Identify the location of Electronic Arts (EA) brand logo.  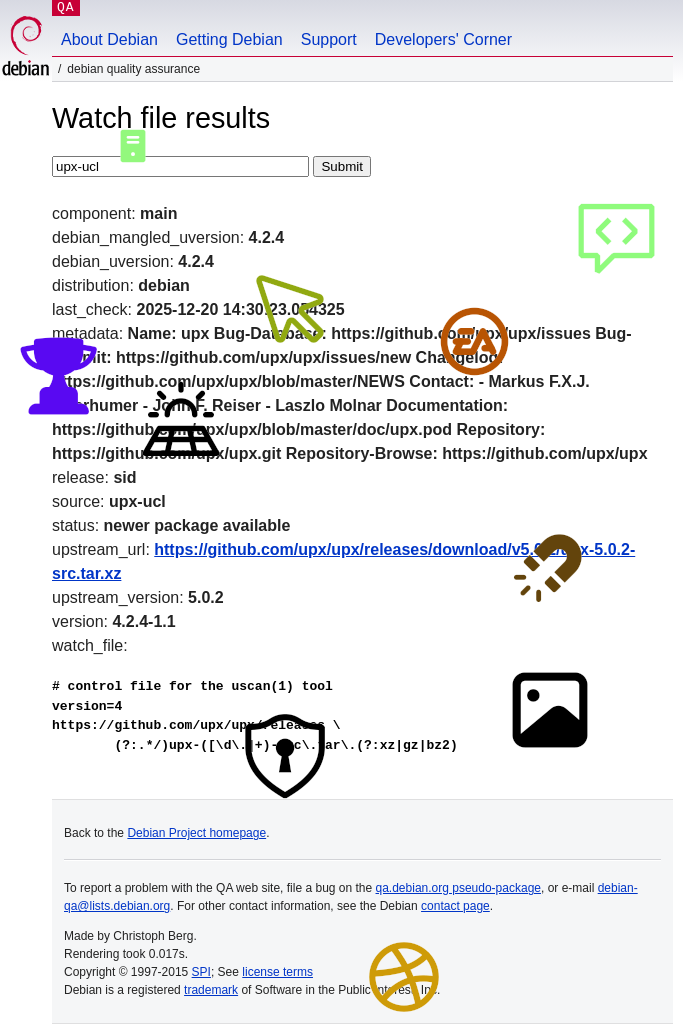
(474, 341).